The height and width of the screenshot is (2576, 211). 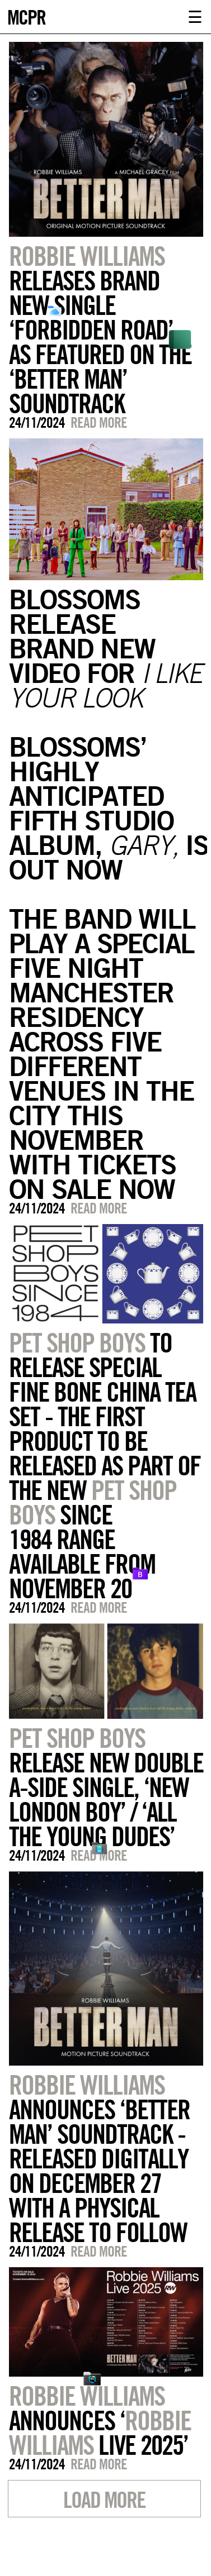 What do you see at coordinates (92, 2379) in the screenshot?
I see `open webstorm project folder` at bounding box center [92, 2379].